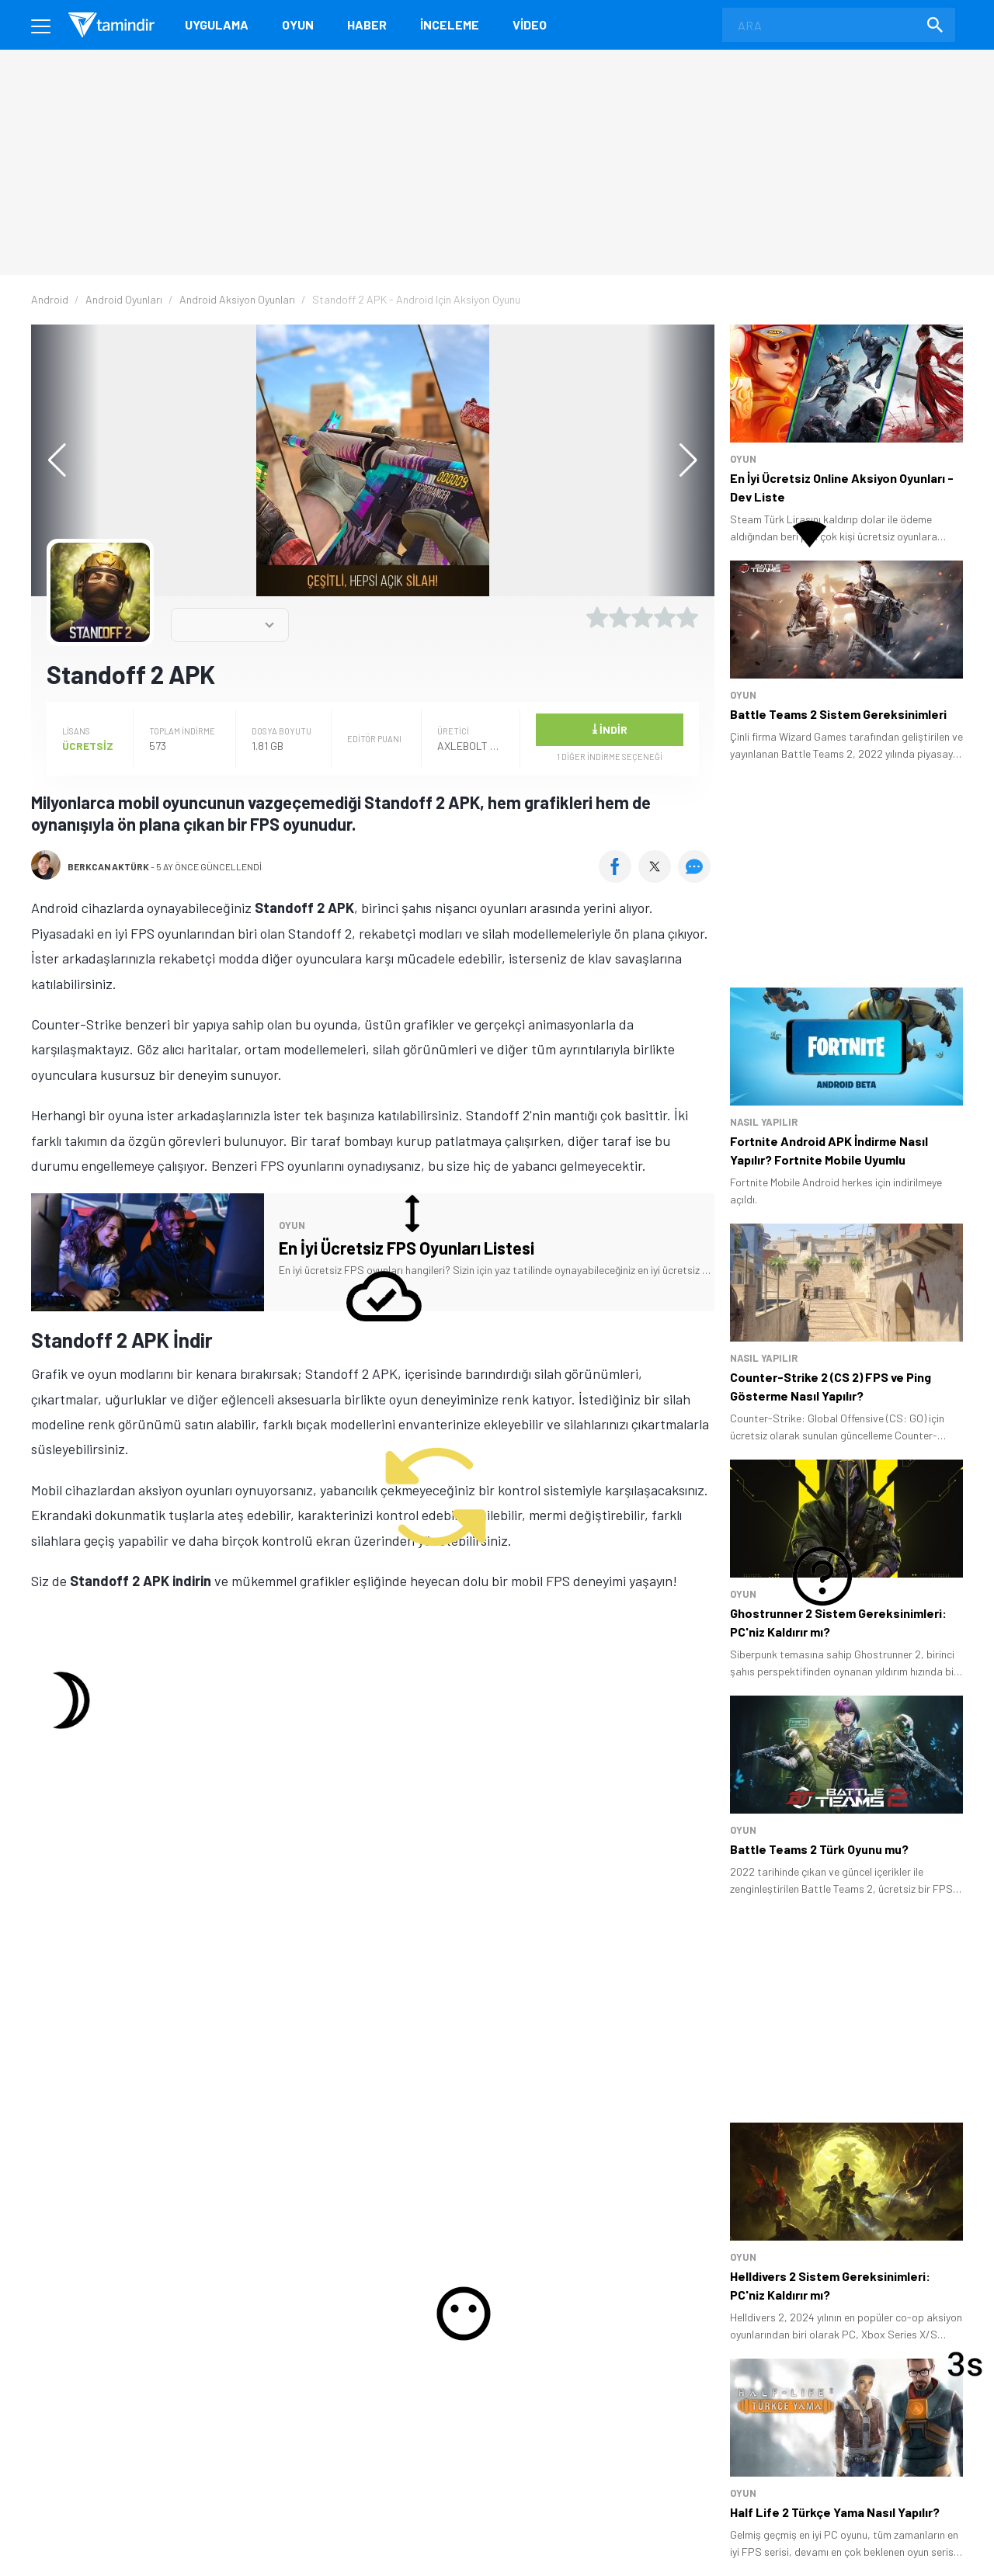 The width and height of the screenshot is (994, 2576). What do you see at coordinates (384, 1296) in the screenshot?
I see `file successfully uploaded to cloud` at bounding box center [384, 1296].